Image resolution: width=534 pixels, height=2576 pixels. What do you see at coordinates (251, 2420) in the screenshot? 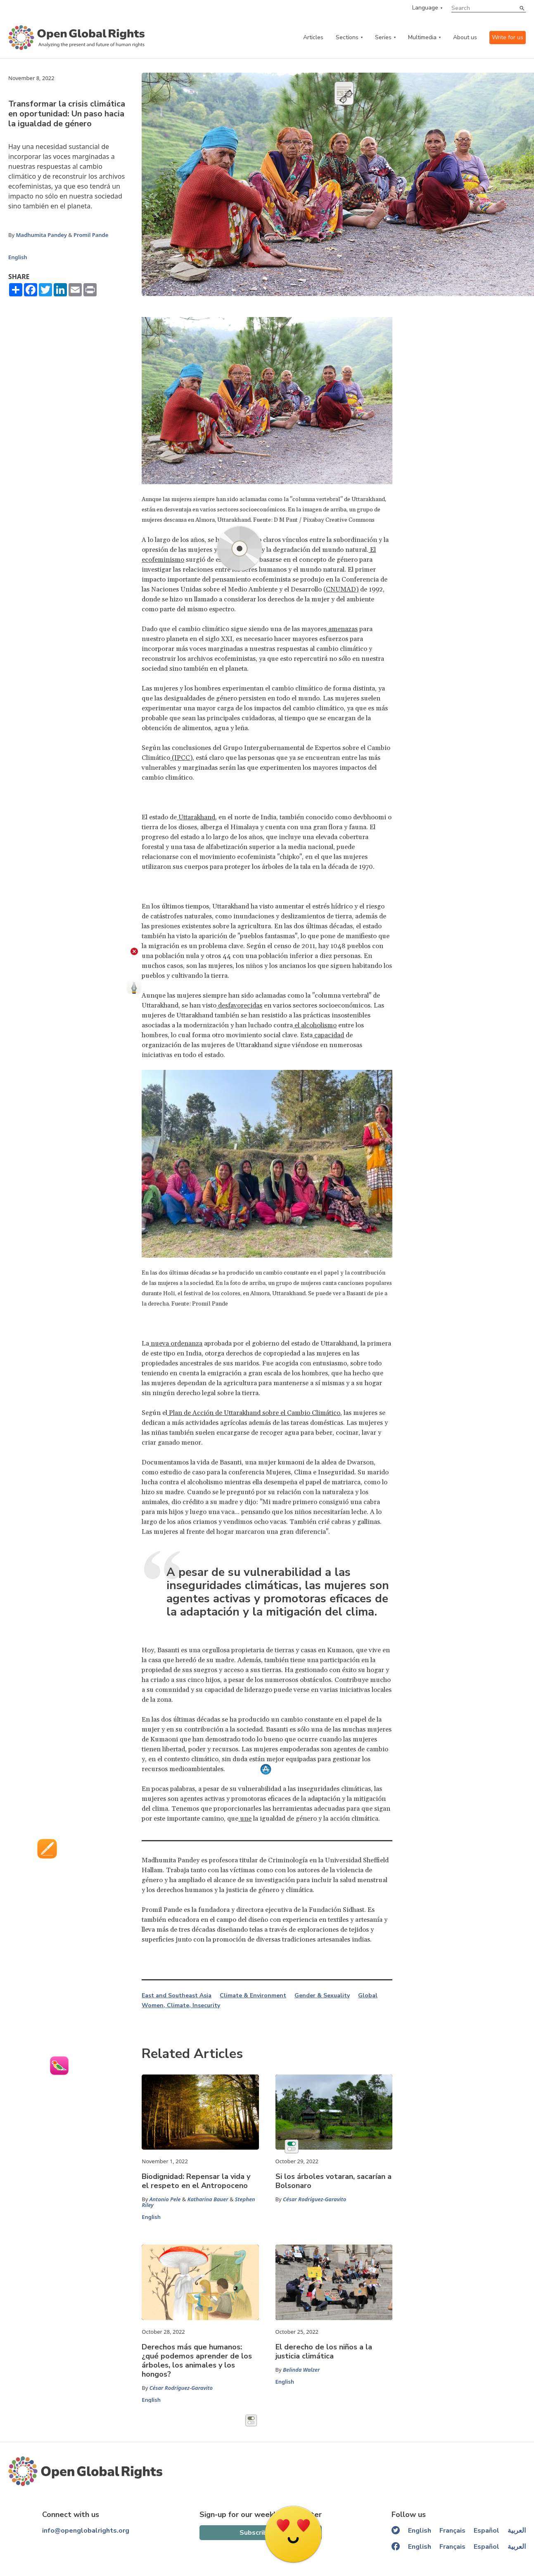
I see `open system tweaks or settings customization` at bounding box center [251, 2420].